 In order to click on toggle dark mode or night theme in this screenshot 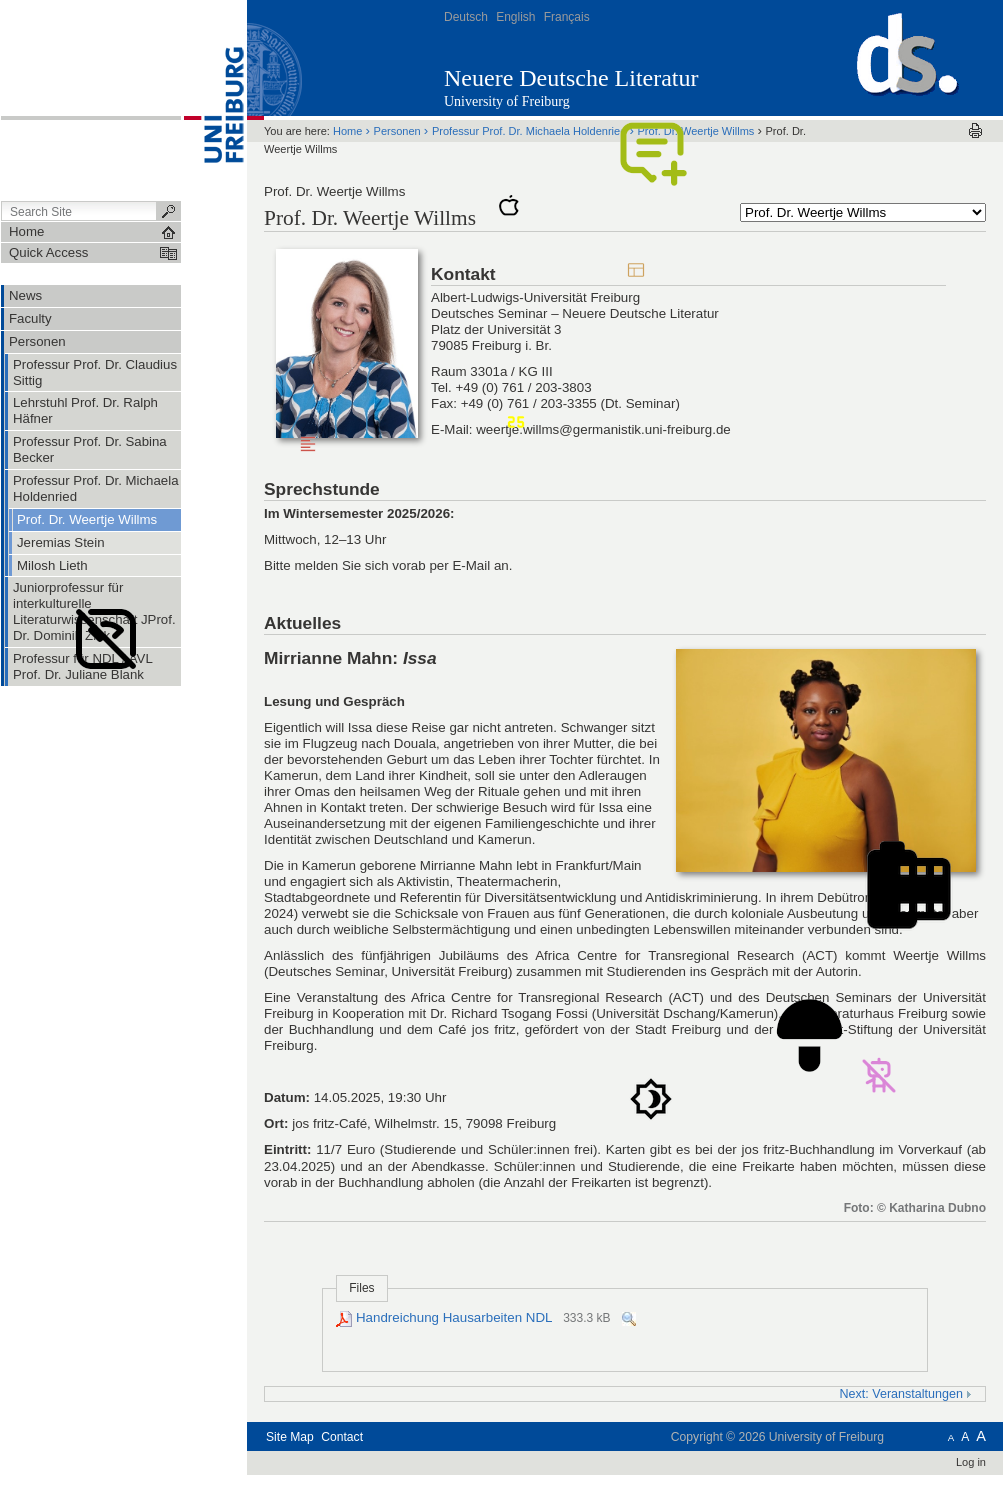, I will do `click(651, 1099)`.